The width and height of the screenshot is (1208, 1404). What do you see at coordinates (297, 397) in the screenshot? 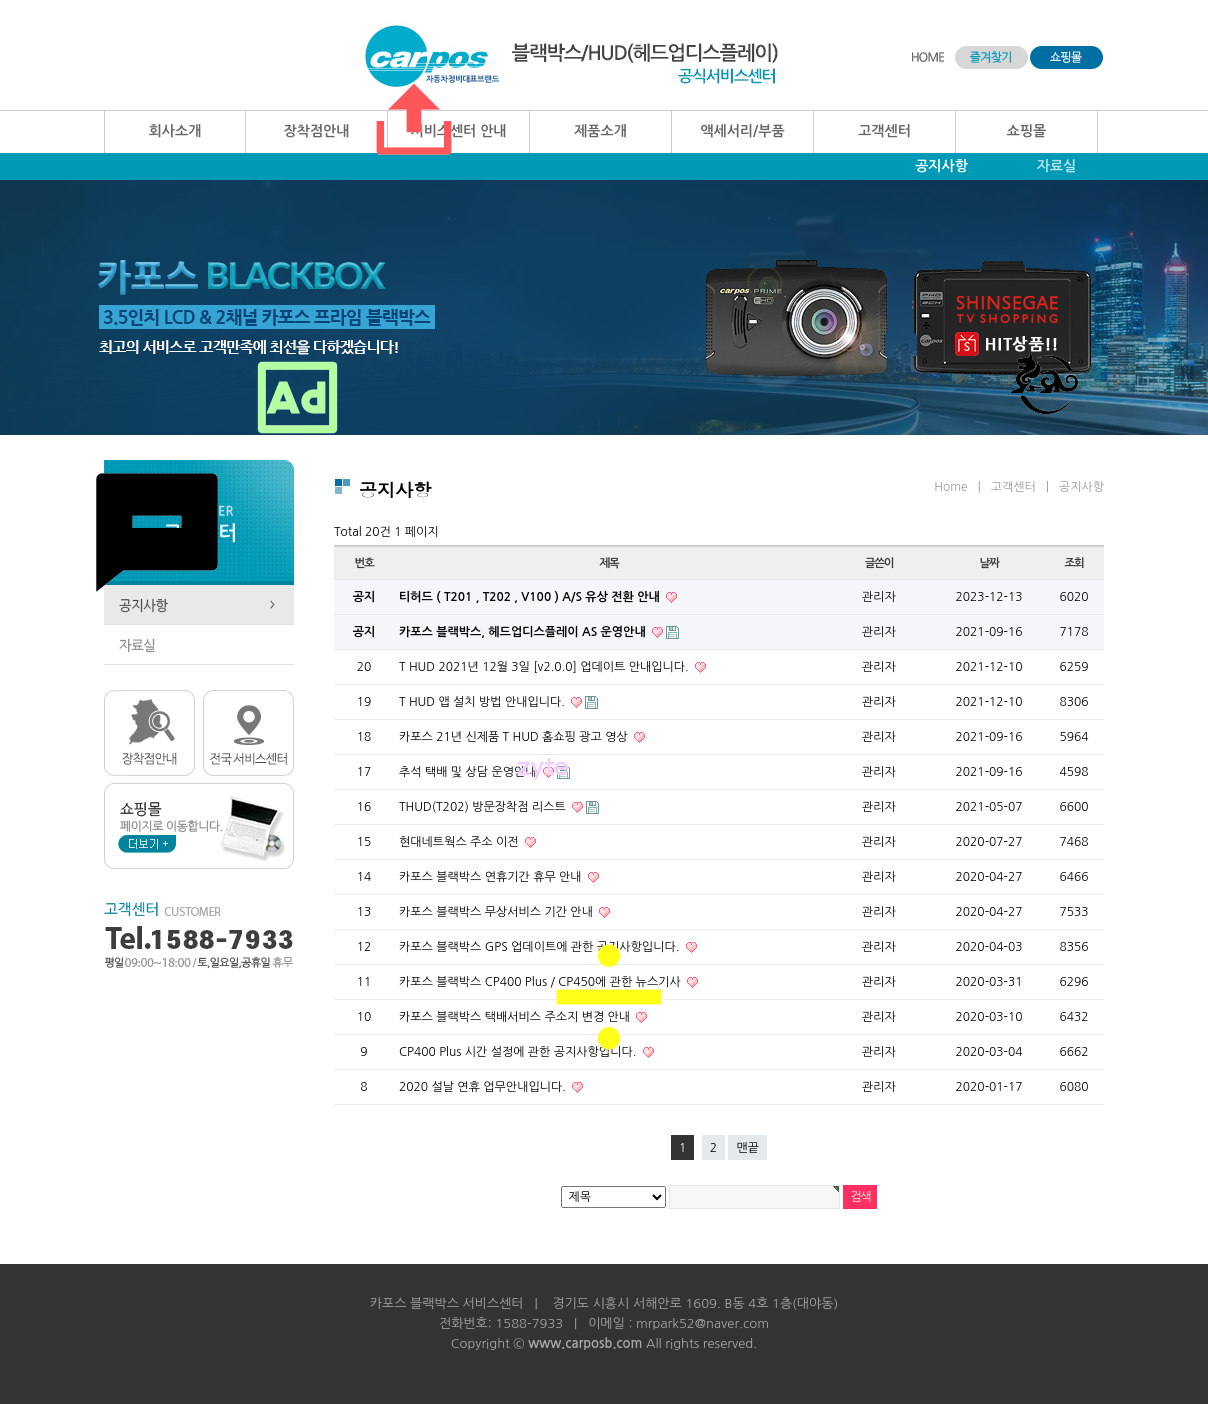
I see `indicates sponsored or promotional content` at bounding box center [297, 397].